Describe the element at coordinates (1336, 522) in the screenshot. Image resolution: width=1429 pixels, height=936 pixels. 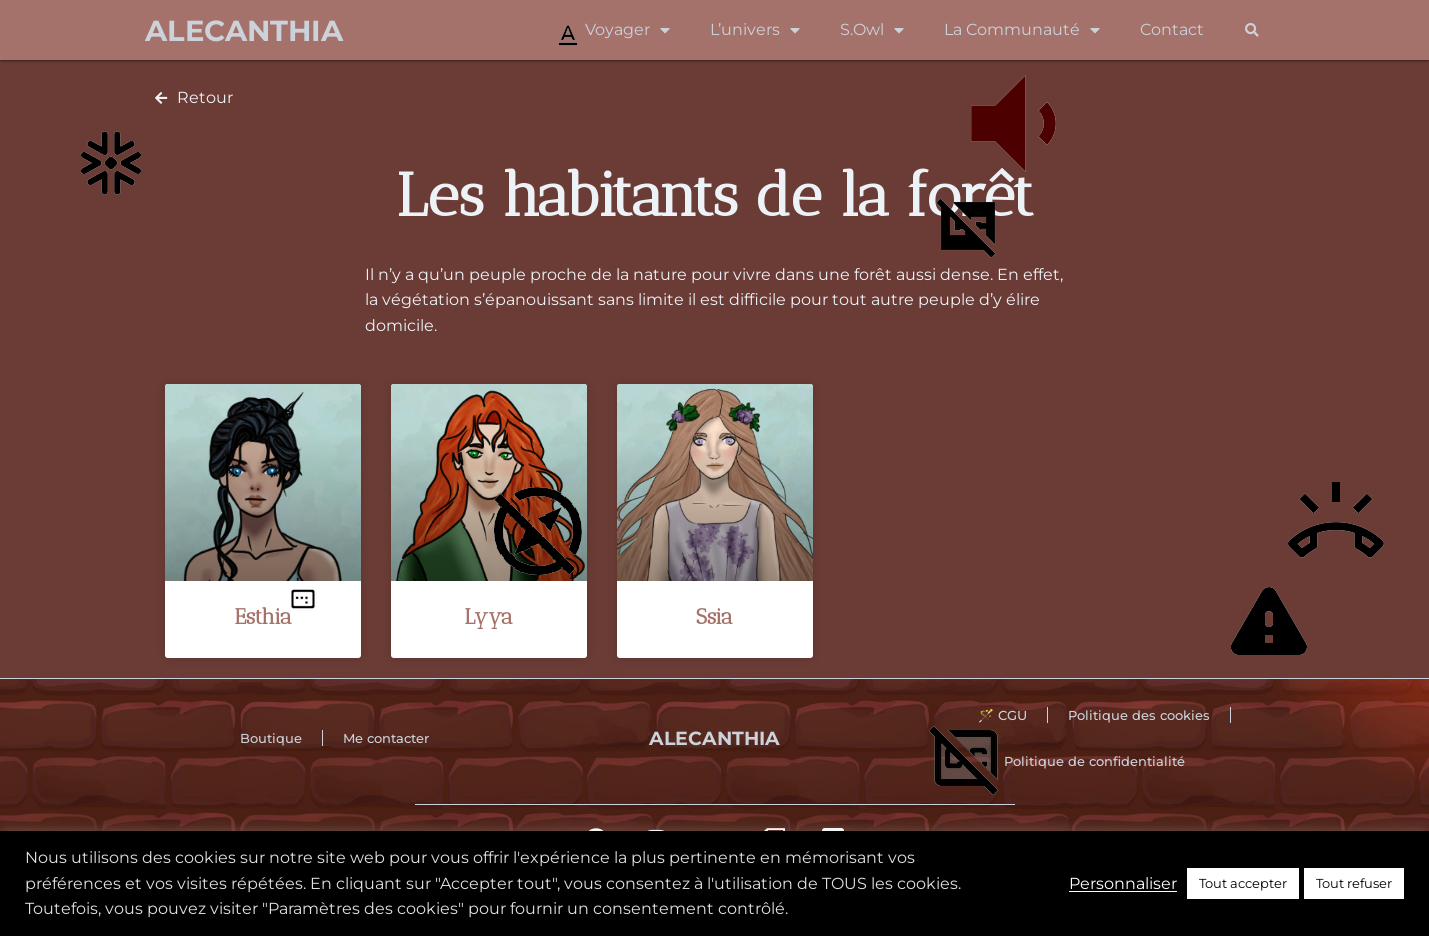
I see `incoming call alert` at that location.